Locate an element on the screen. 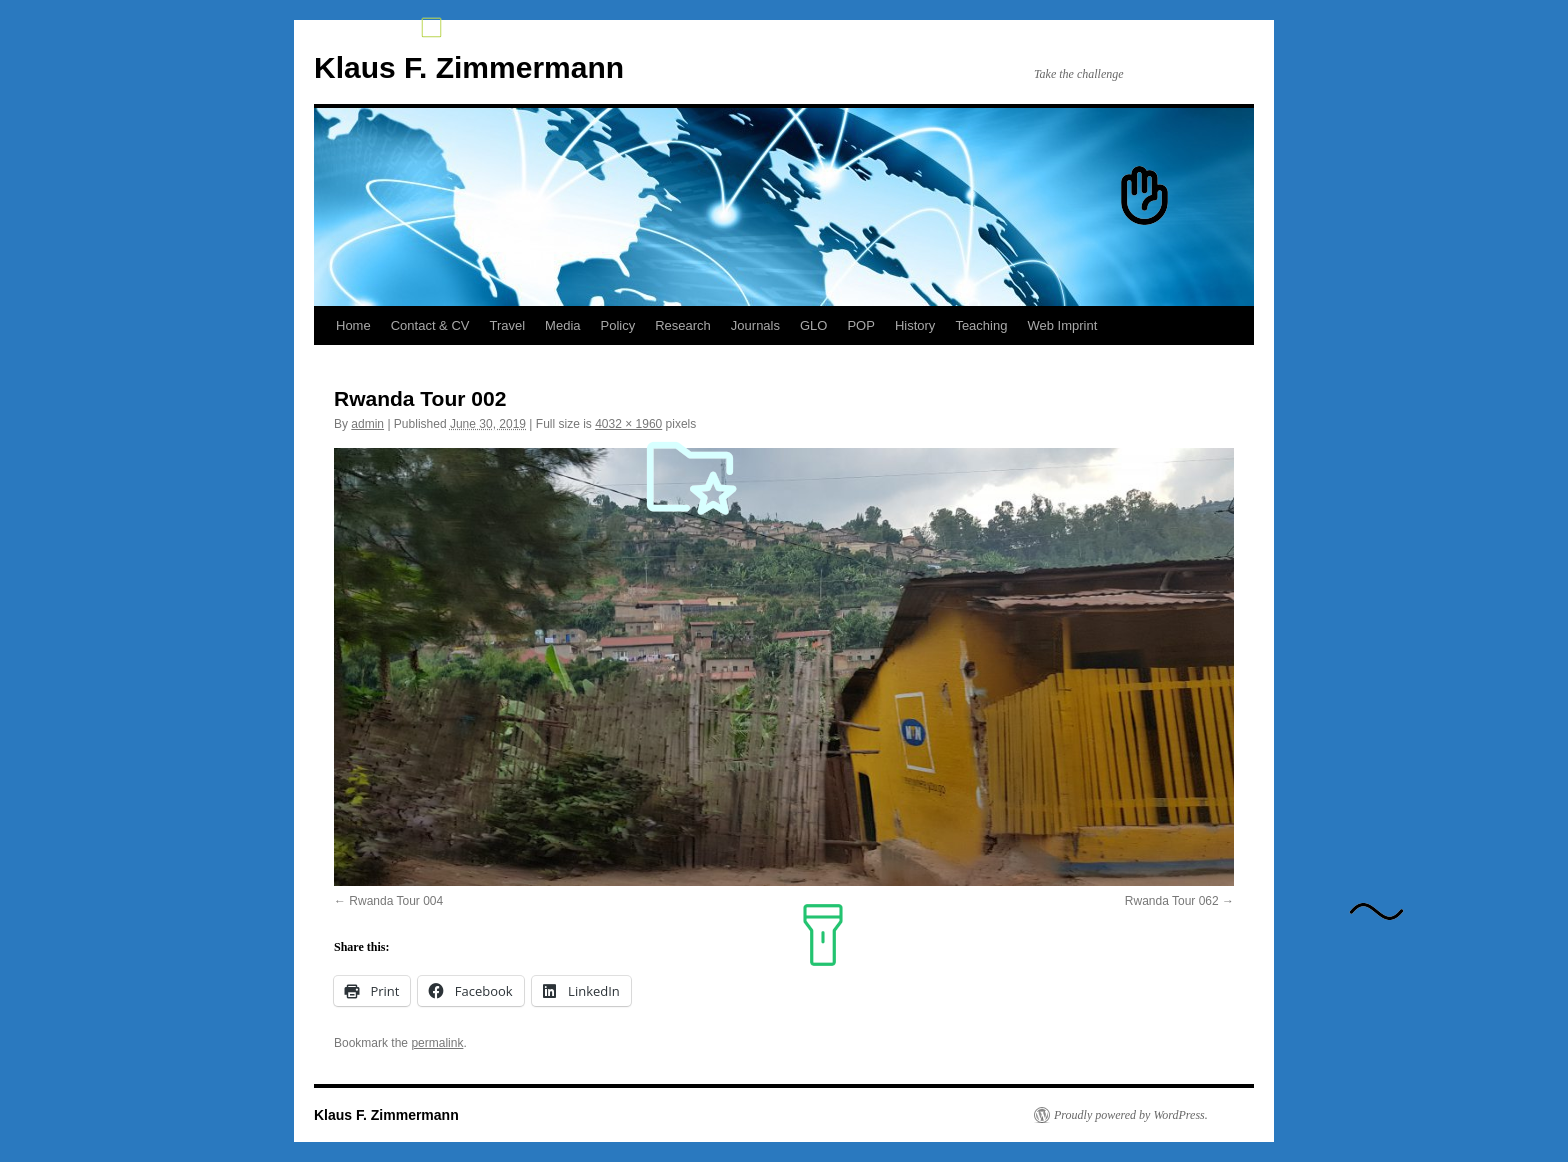 This screenshot has height=1162, width=1568. toggle flashlight on or off is located at coordinates (823, 935).